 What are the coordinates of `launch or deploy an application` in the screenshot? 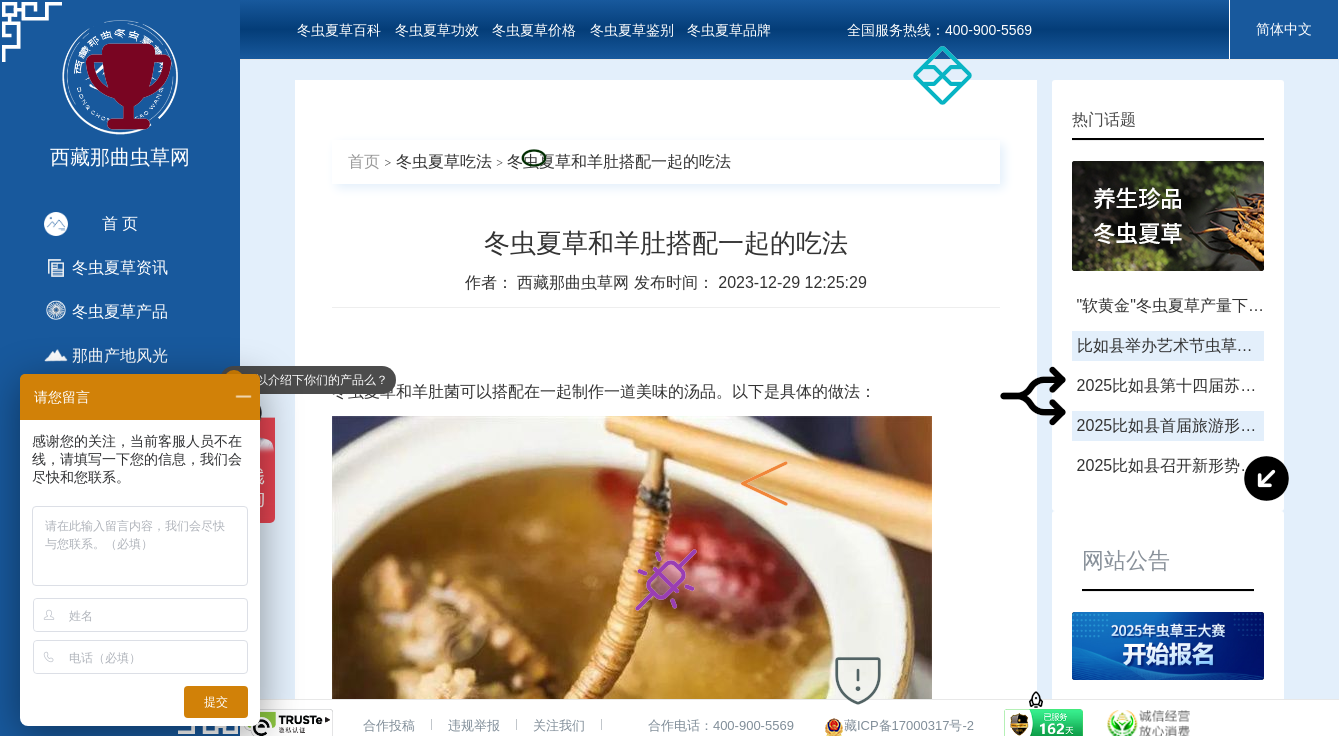 It's located at (1036, 700).